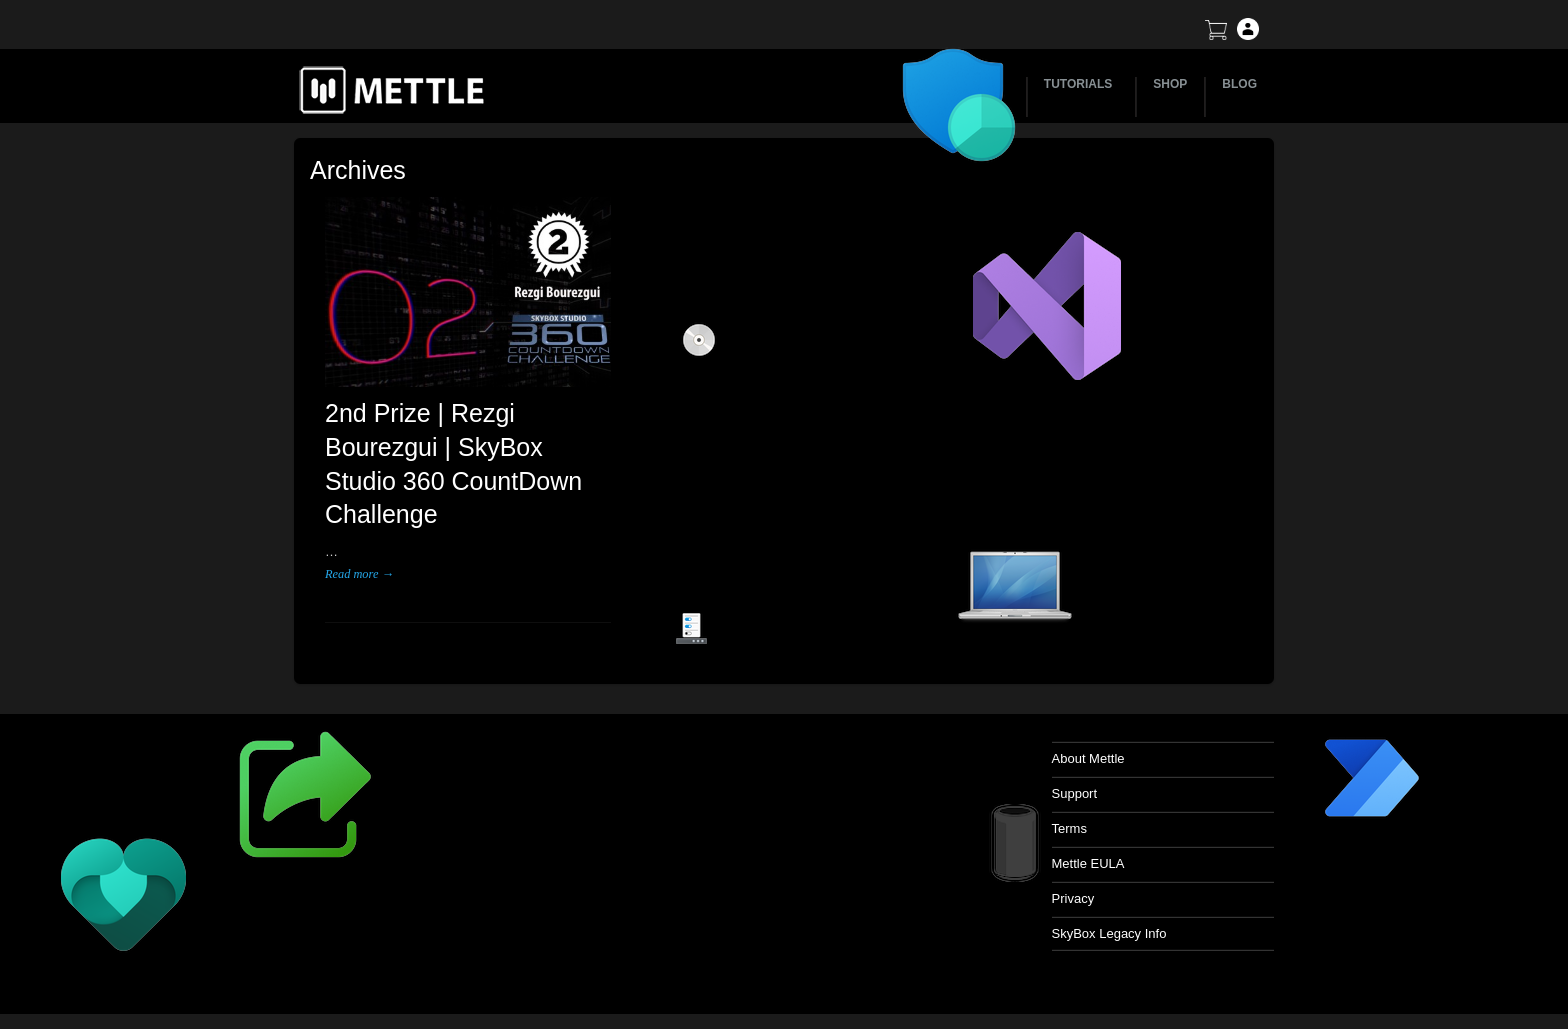 The image size is (1568, 1029). What do you see at coordinates (123, 893) in the screenshot?
I see `open the microsoft family safety app` at bounding box center [123, 893].